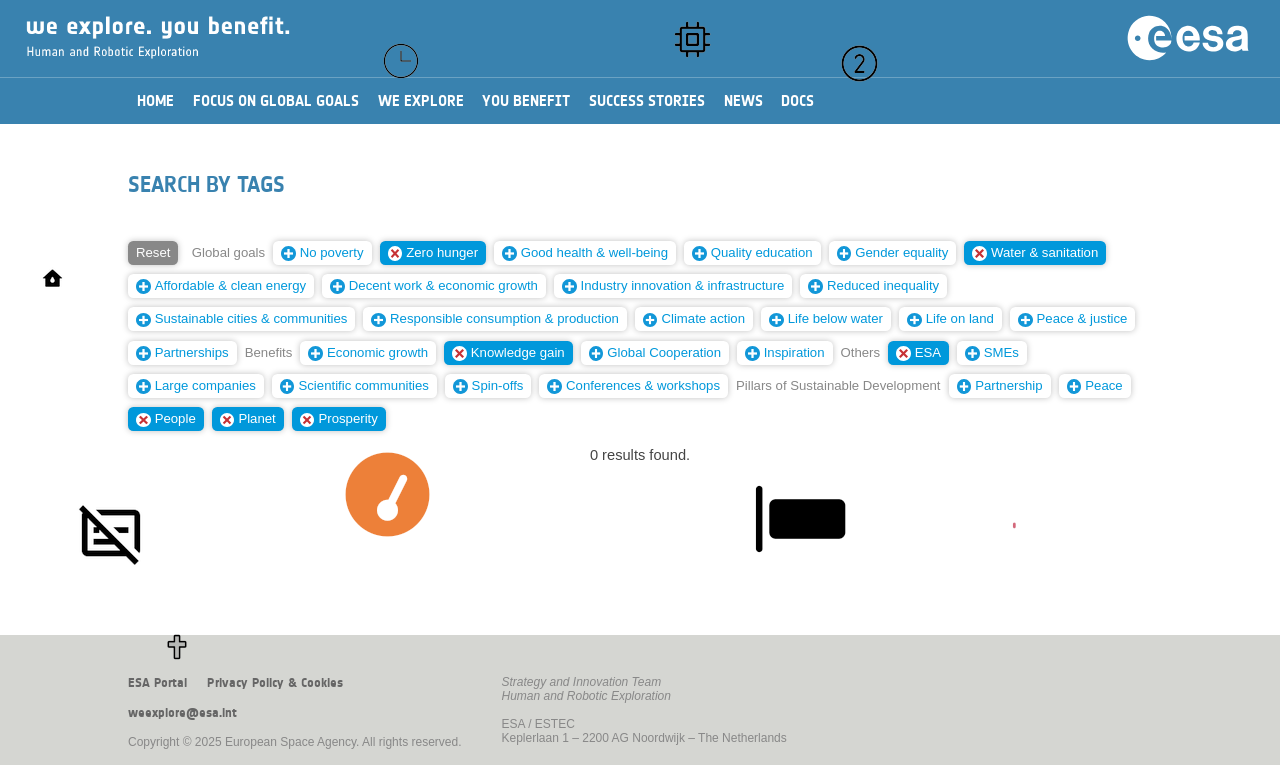  What do you see at coordinates (177, 647) in the screenshot?
I see `indicates a religious or faith-based feature` at bounding box center [177, 647].